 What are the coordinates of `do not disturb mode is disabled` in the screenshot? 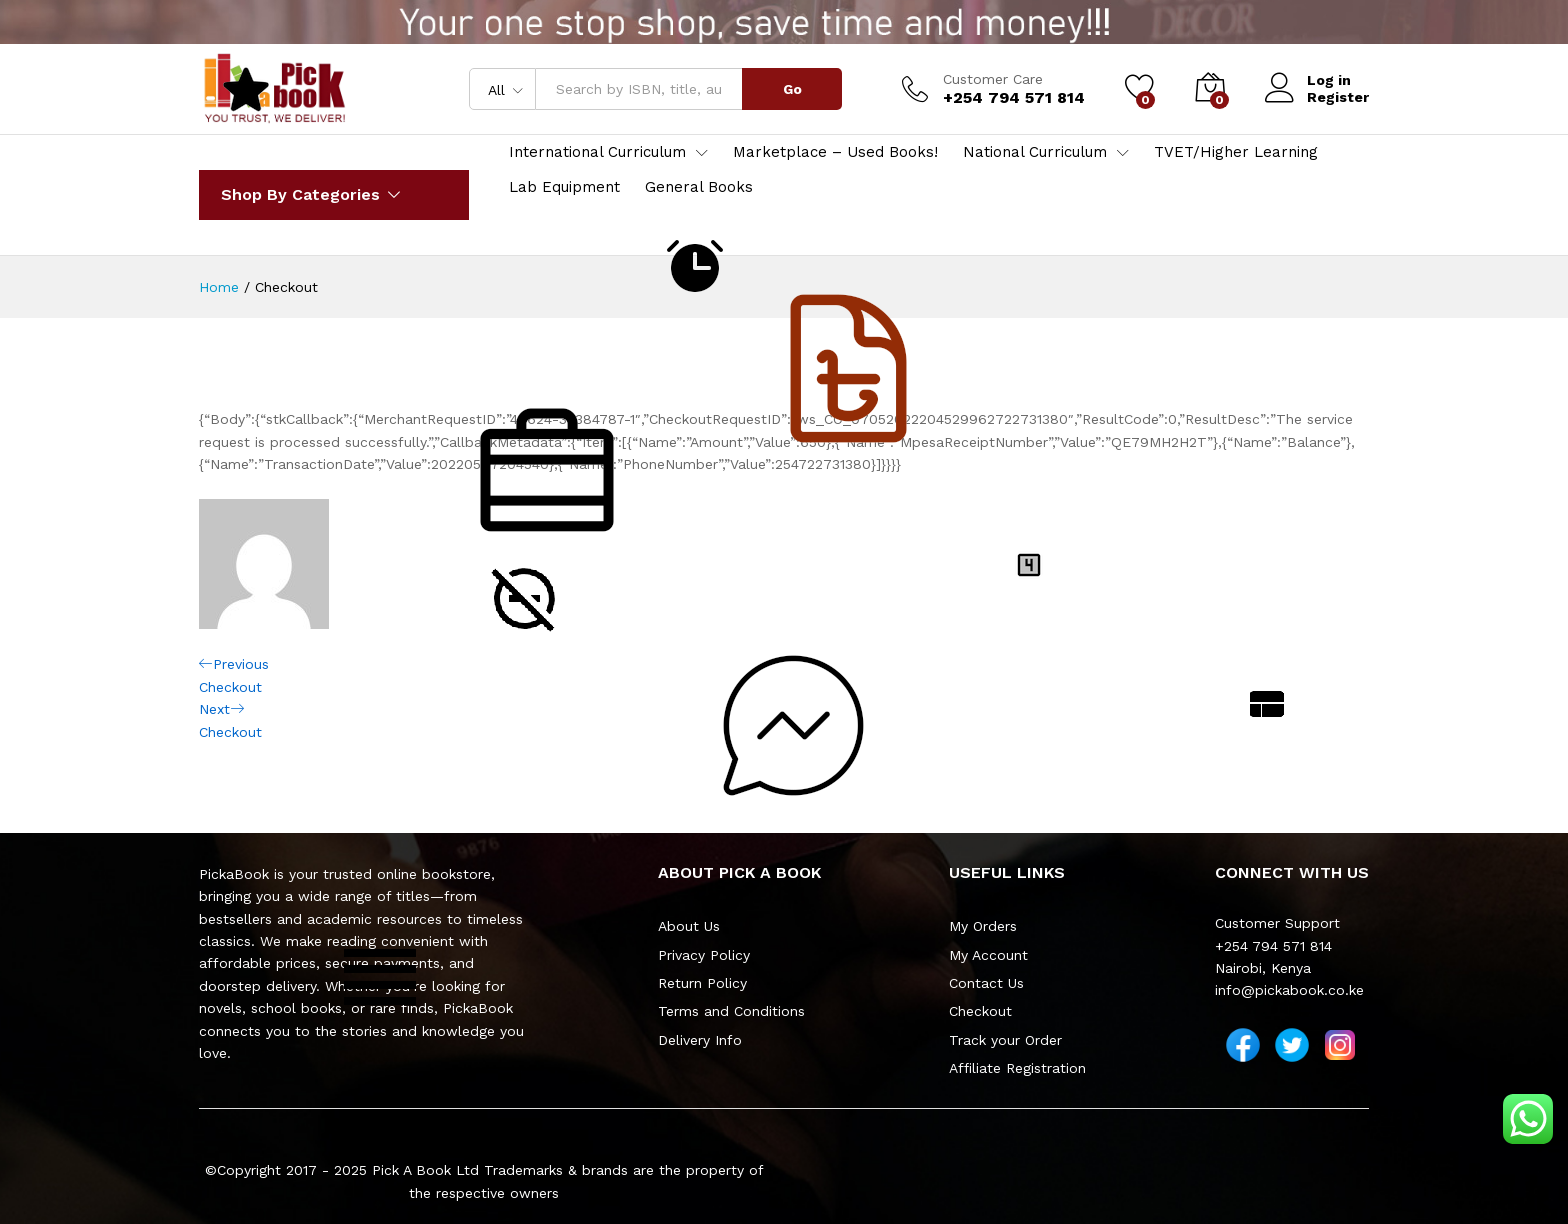 It's located at (524, 598).